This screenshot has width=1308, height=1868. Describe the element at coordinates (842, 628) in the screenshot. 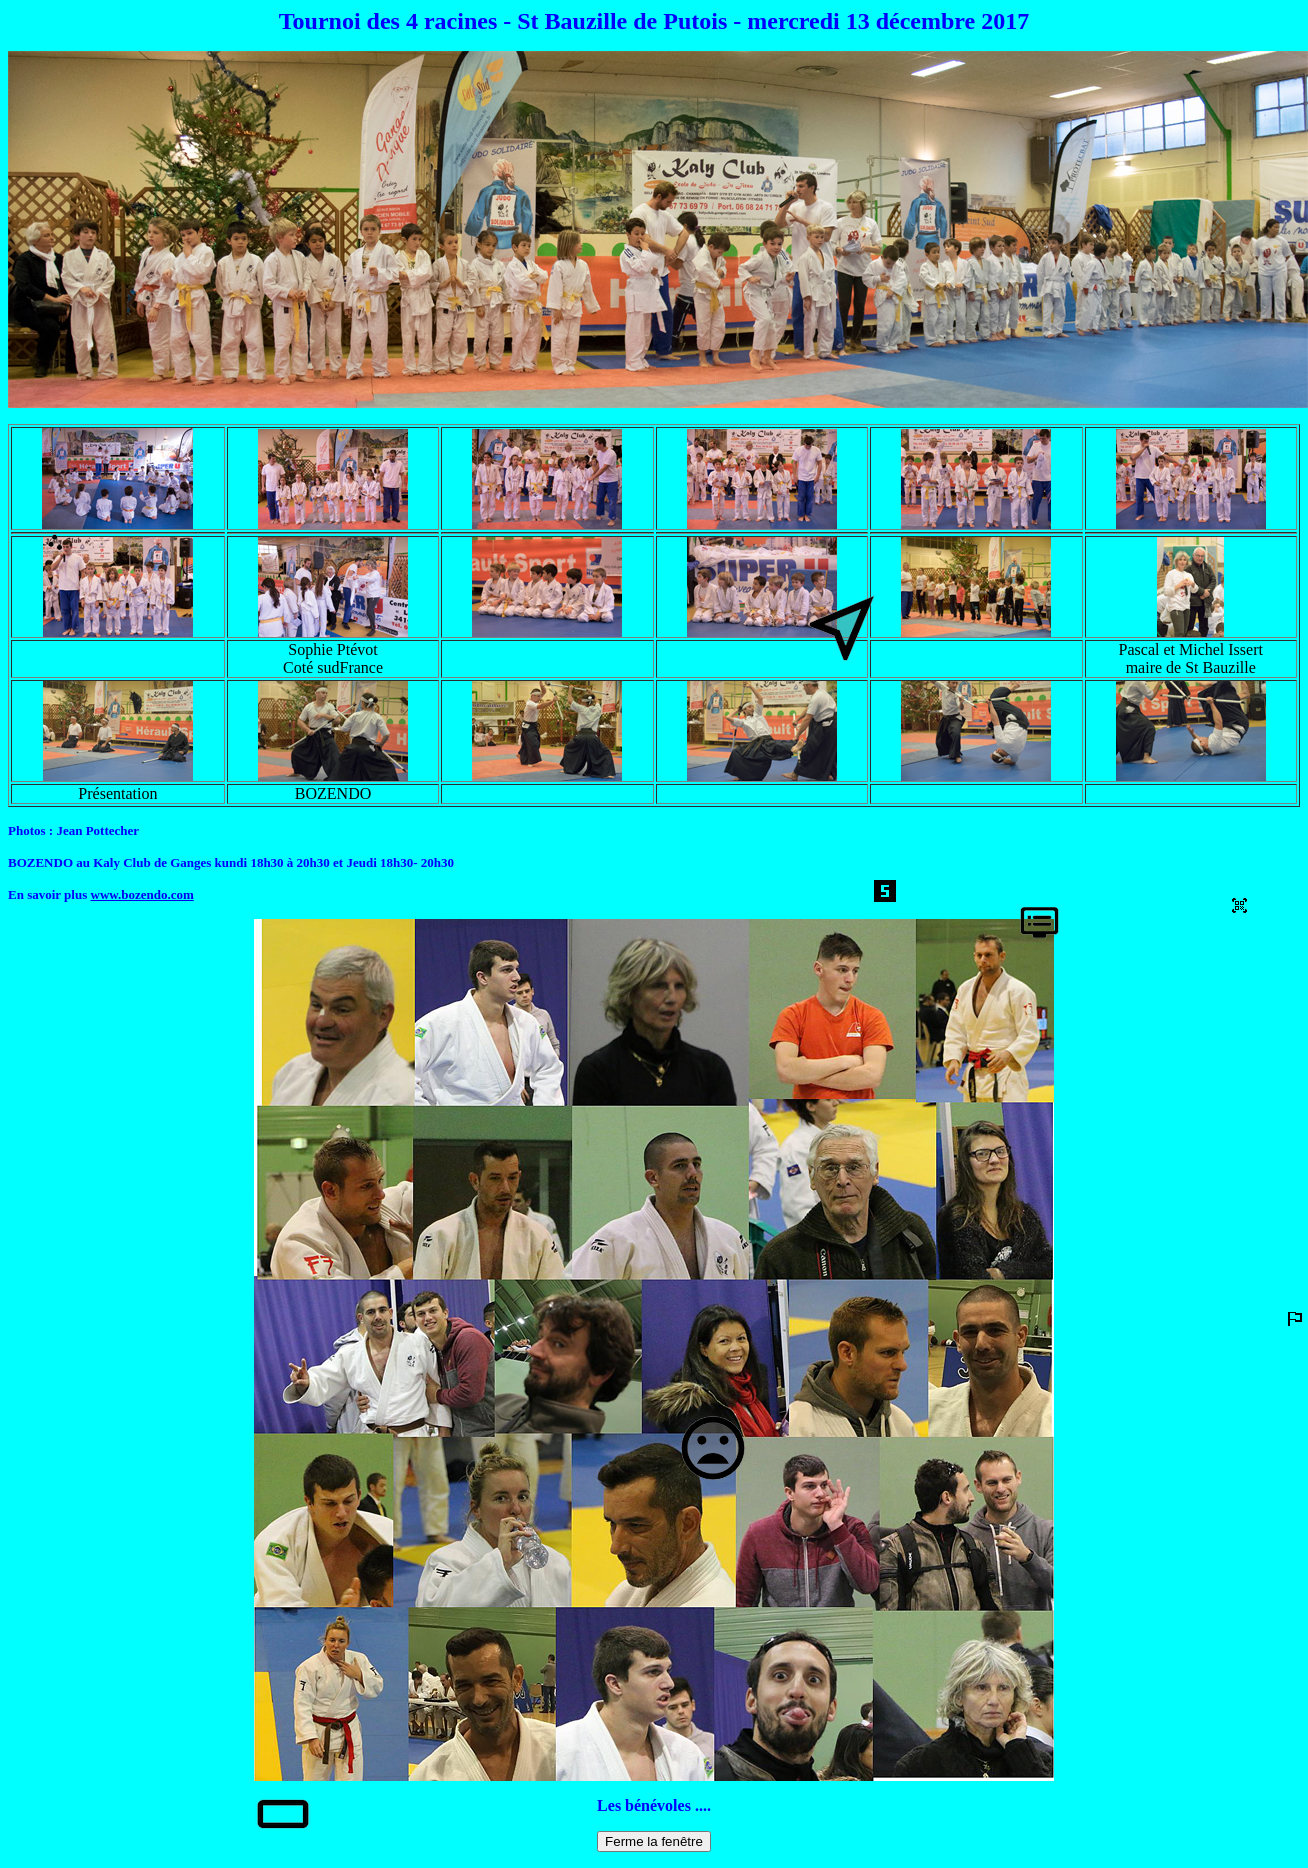

I see `access navigation or directions` at that location.